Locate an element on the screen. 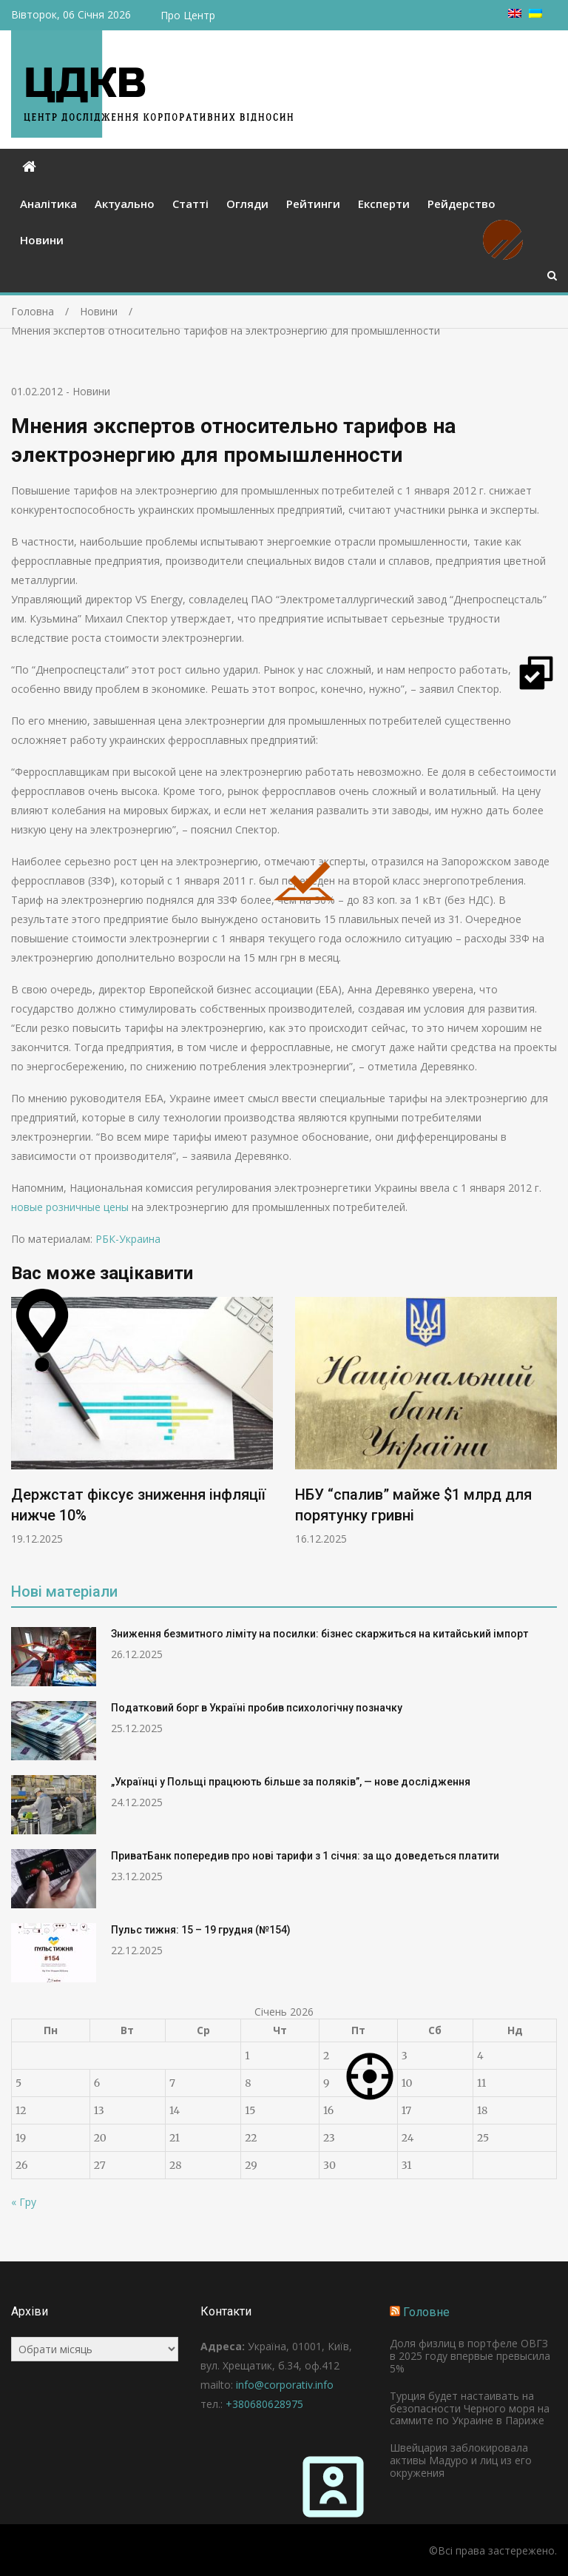  view account profile is located at coordinates (333, 2486).